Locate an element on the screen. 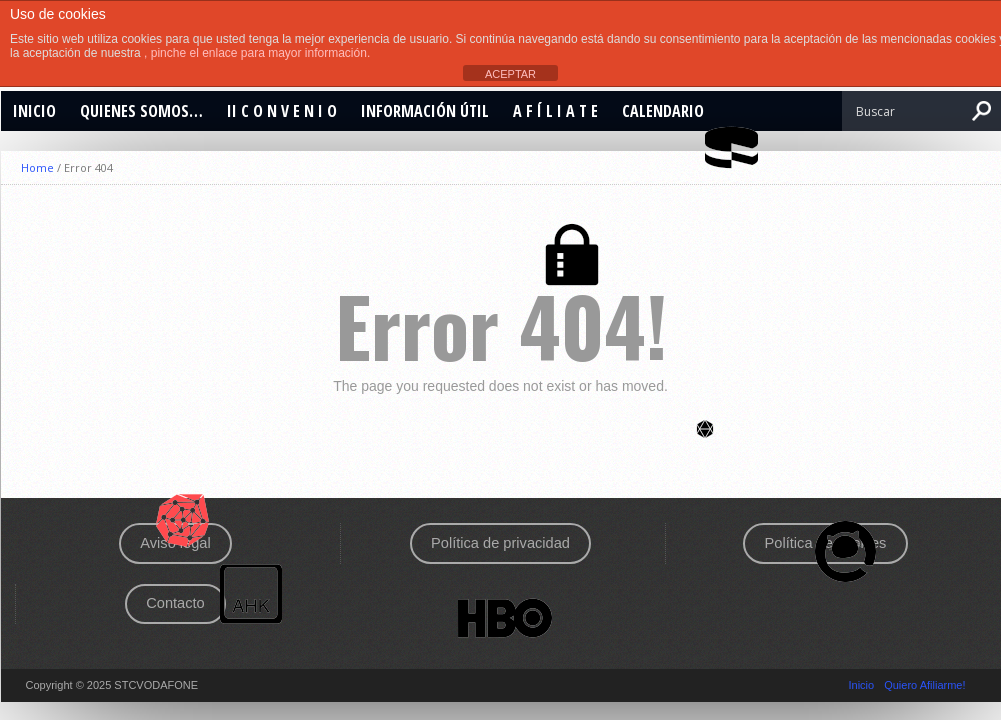 Image resolution: width=1001 pixels, height=720 pixels. CakePHP framework logo is located at coordinates (731, 147).